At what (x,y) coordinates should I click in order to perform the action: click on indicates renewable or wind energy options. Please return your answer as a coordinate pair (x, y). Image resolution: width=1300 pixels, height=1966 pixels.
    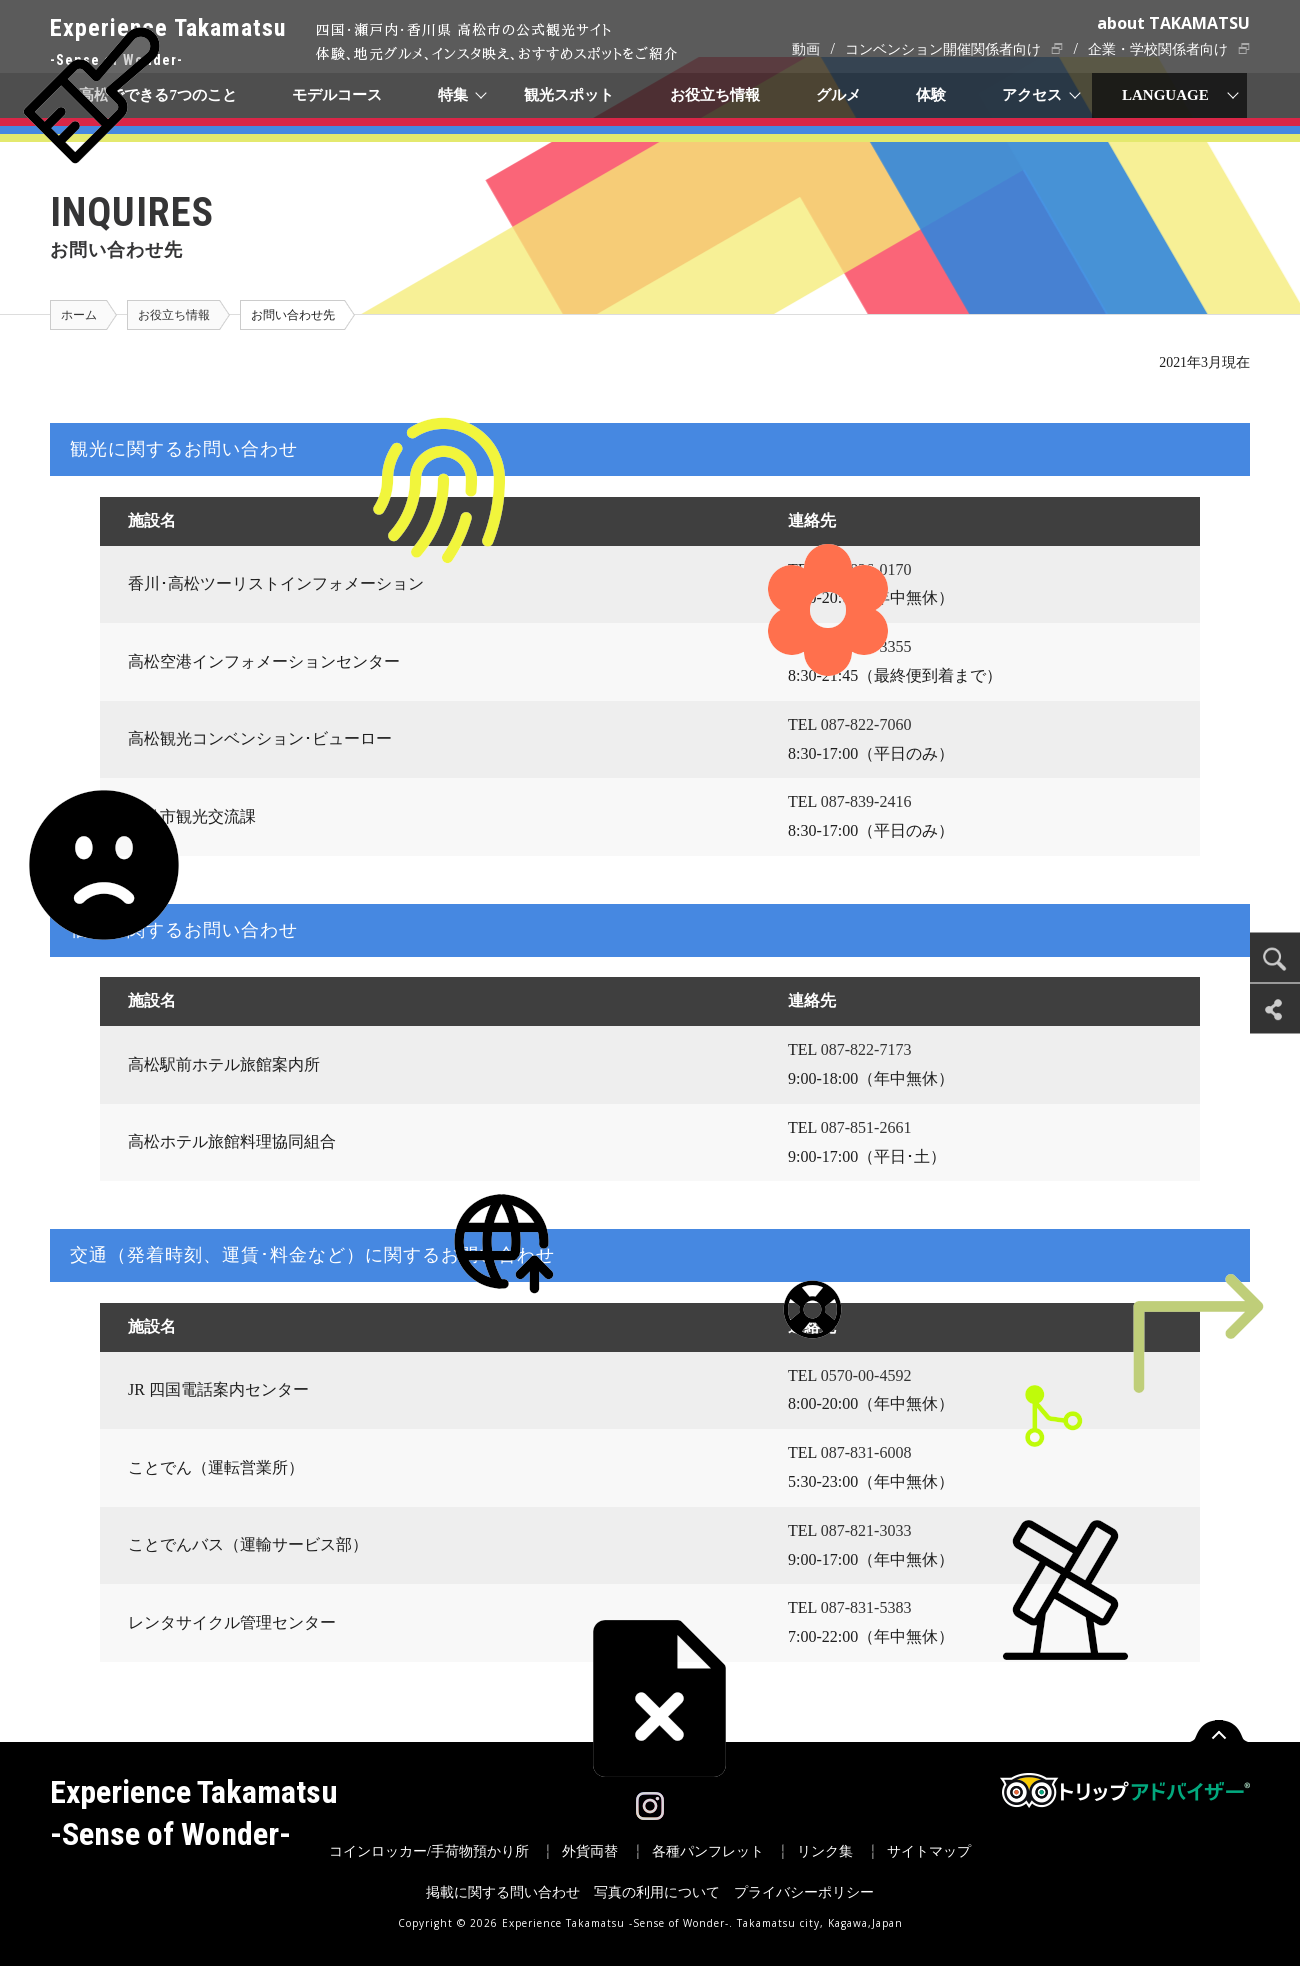
    Looking at the image, I should click on (1065, 1592).